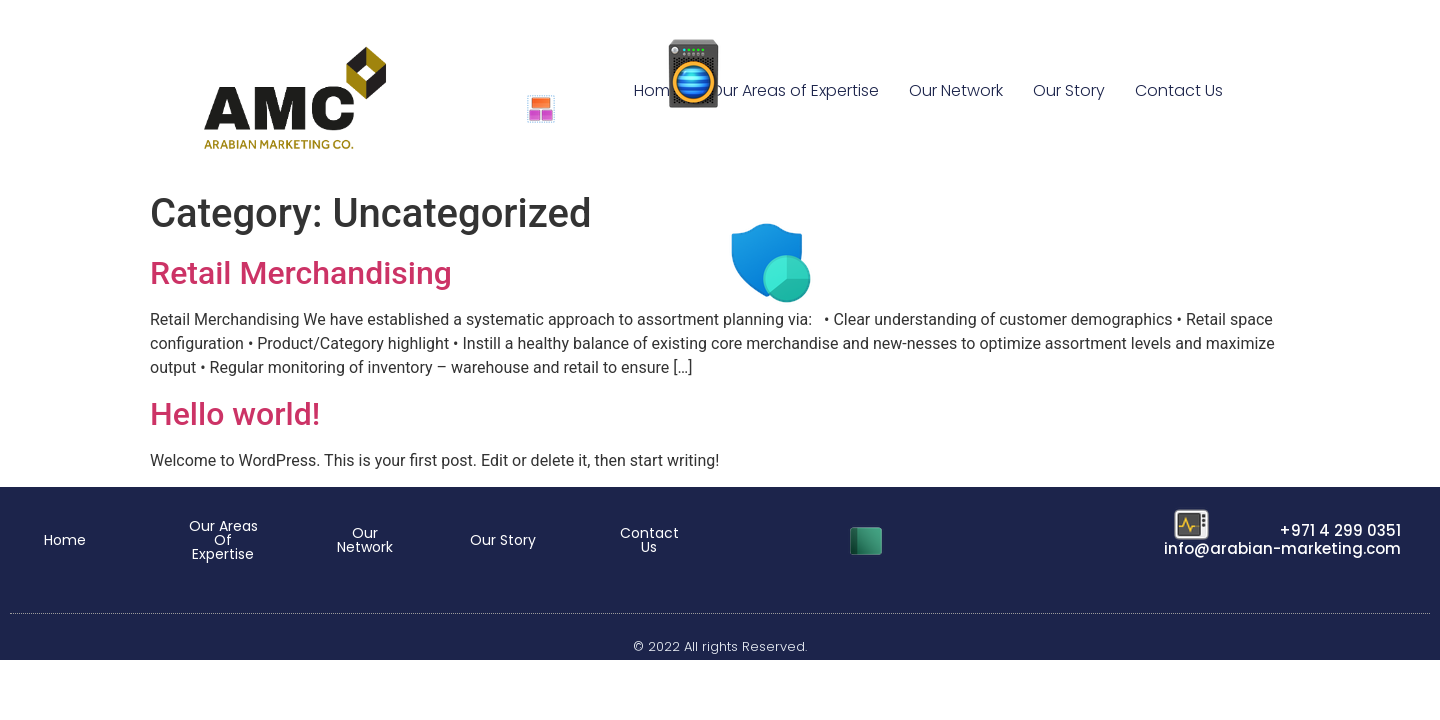 This screenshot has width=1440, height=720. I want to click on view security status or protection settings, so click(771, 263).